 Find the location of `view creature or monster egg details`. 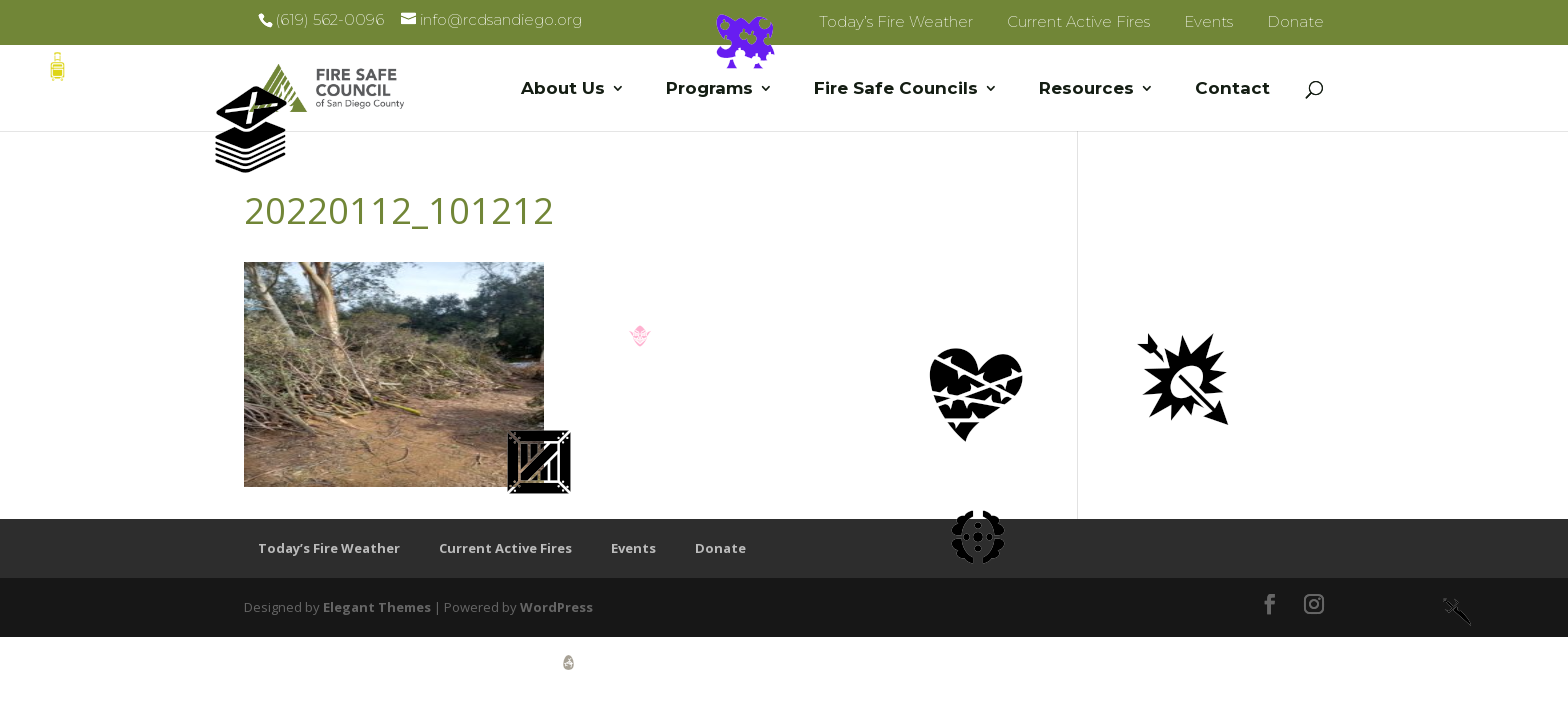

view creature or monster egg details is located at coordinates (568, 662).